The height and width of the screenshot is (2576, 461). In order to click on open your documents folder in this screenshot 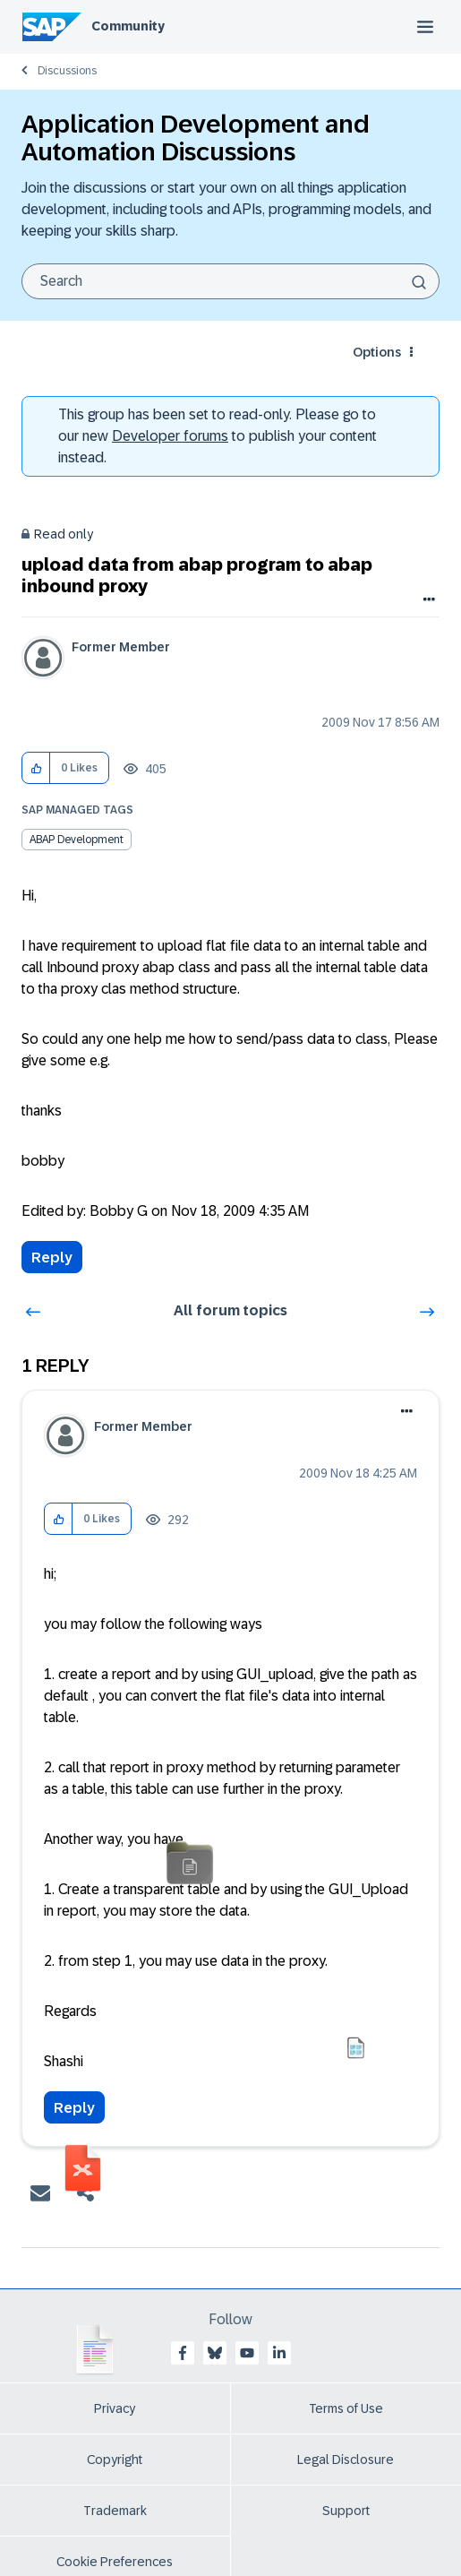, I will do `click(190, 1863)`.